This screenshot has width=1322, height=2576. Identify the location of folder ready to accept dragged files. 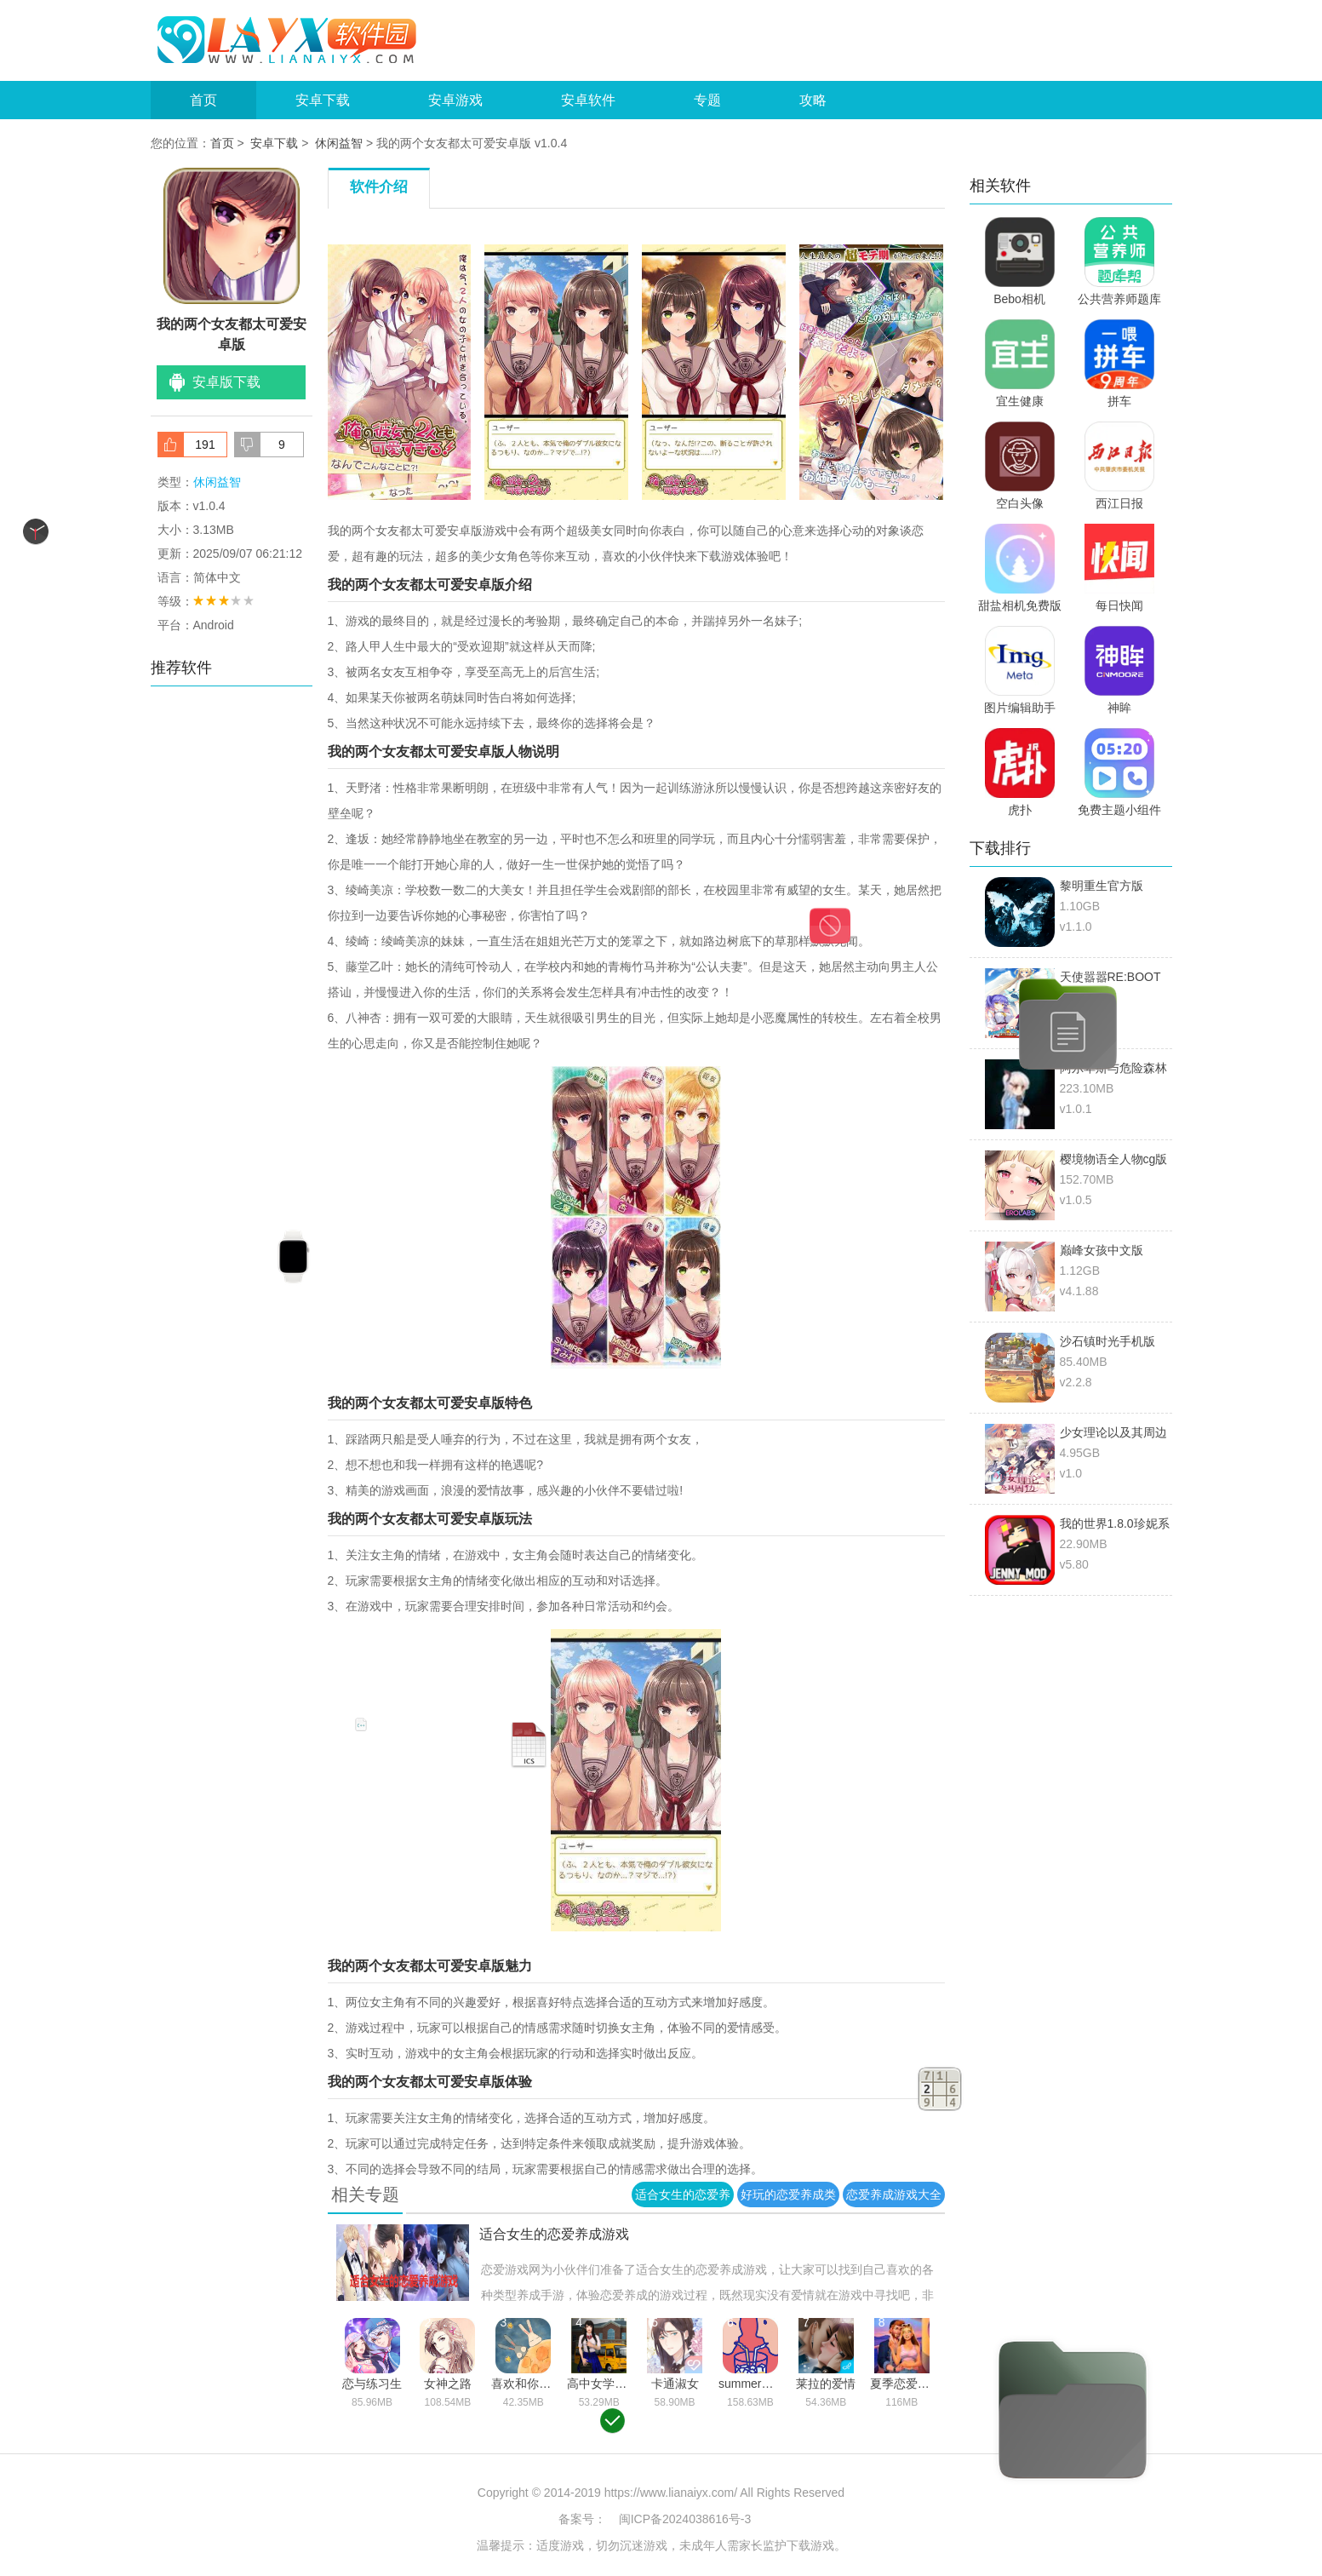
(1073, 2410).